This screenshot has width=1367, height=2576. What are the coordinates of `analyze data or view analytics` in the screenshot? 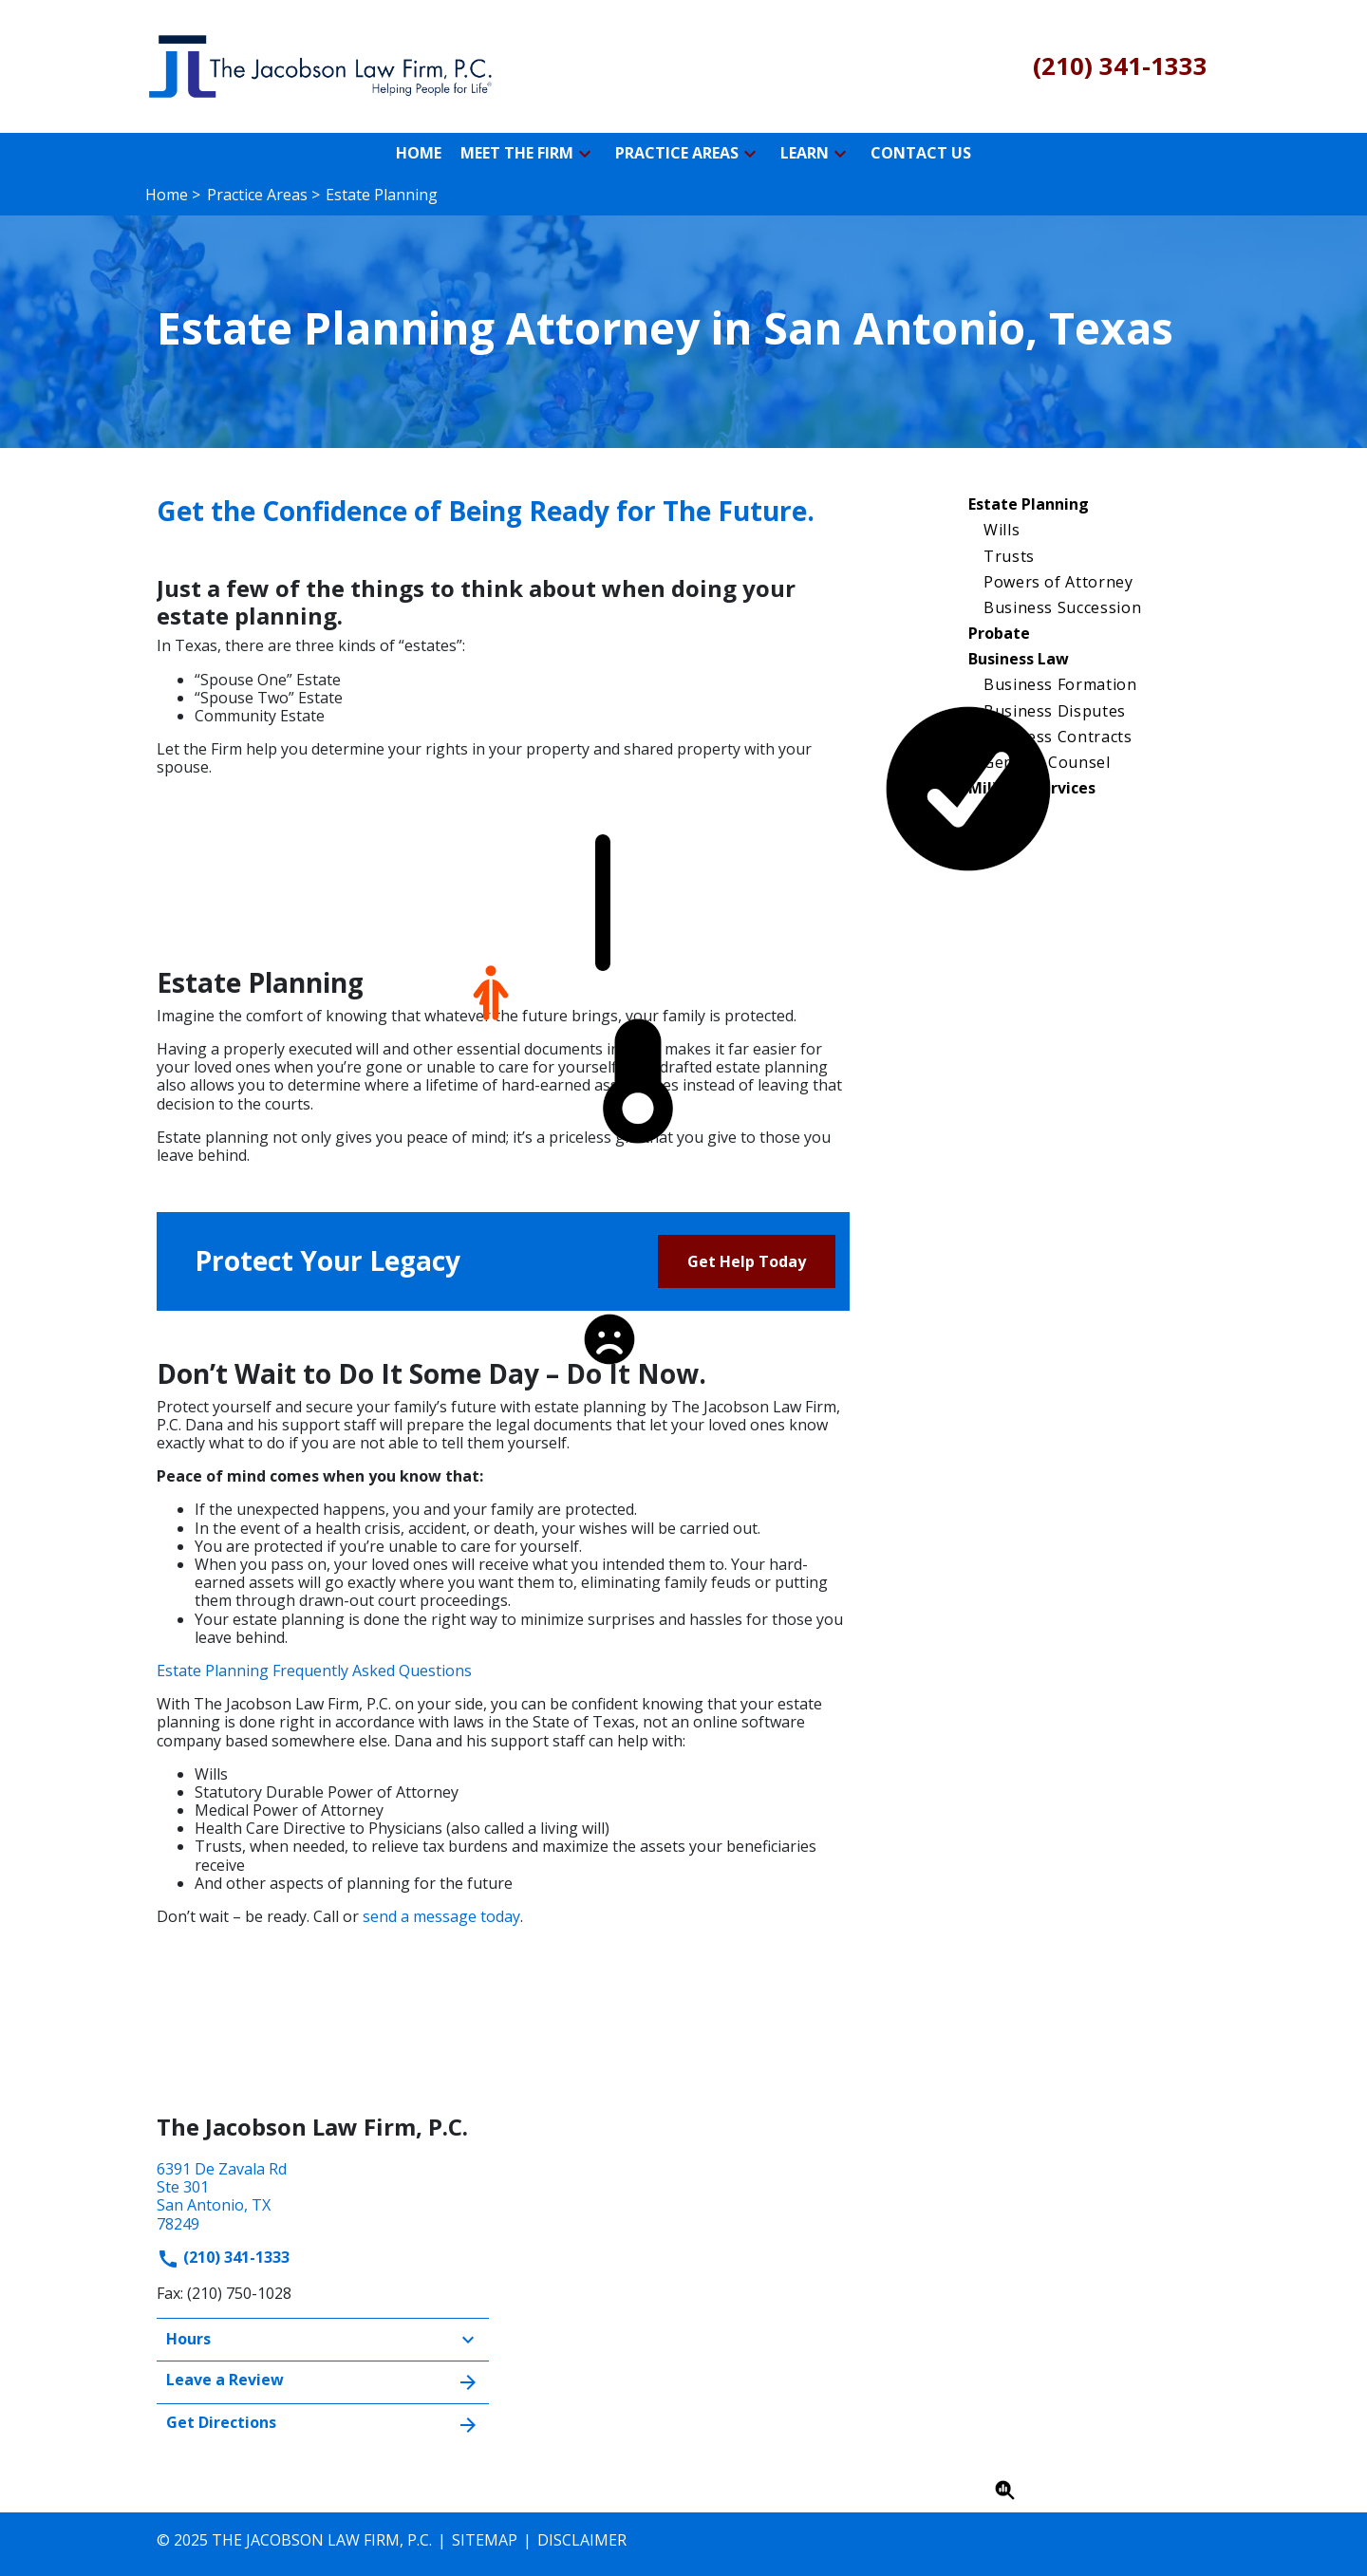 It's located at (1004, 2490).